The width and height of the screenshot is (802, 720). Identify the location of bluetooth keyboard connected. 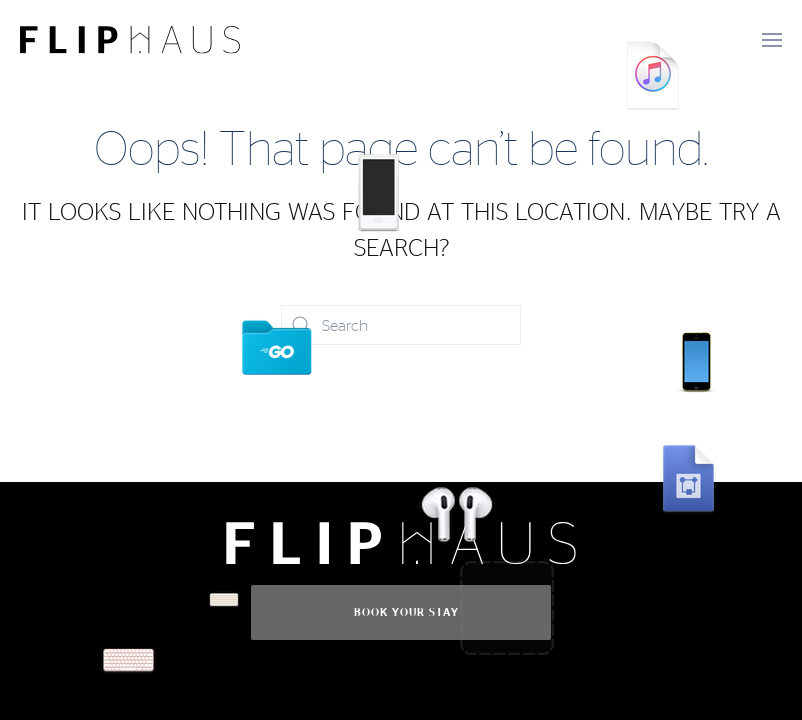
(224, 600).